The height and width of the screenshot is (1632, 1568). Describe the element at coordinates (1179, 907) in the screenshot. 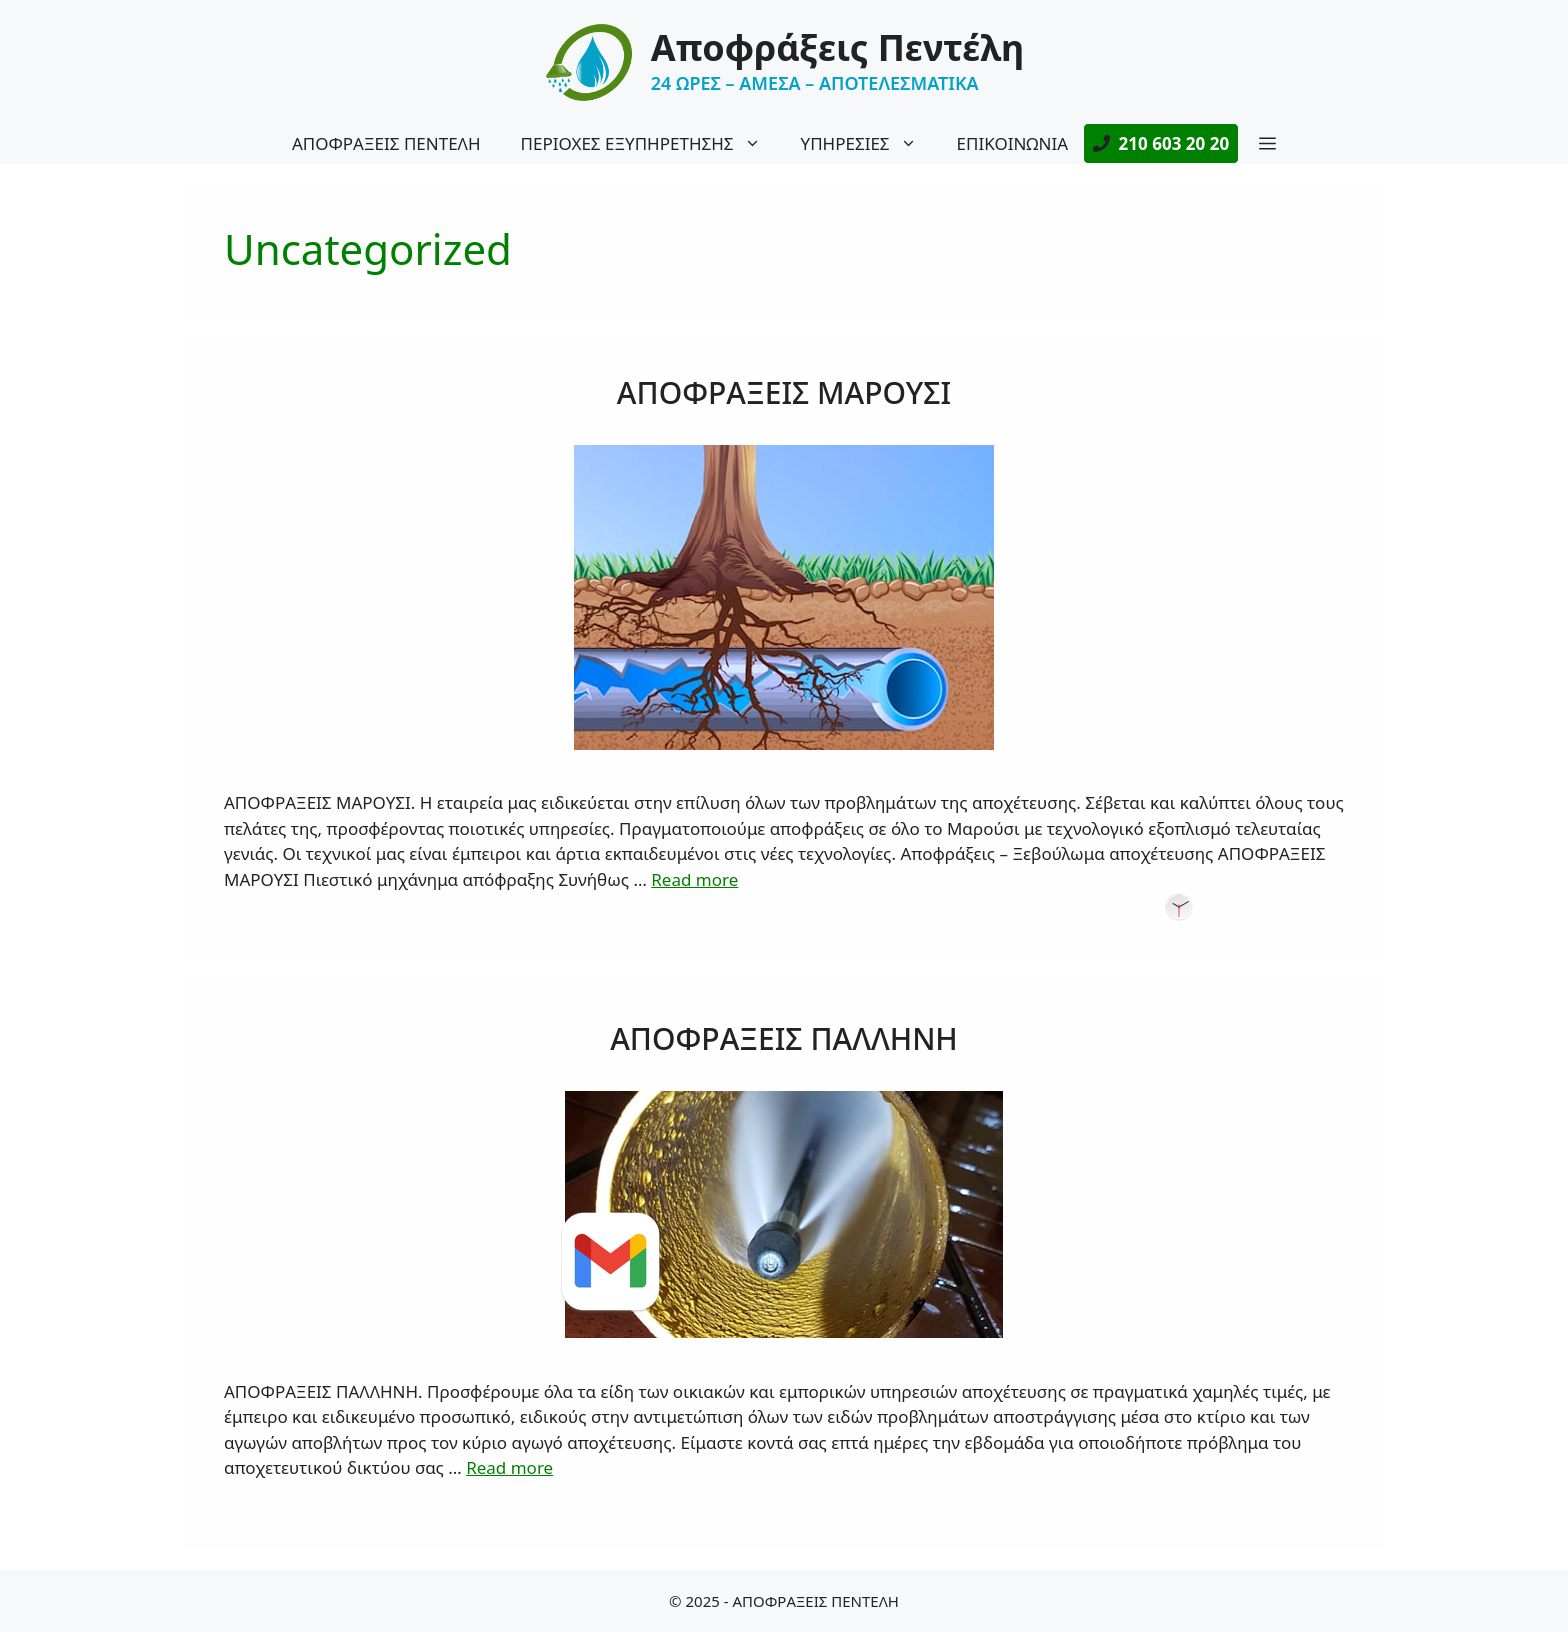

I see `access time and date administration settings` at that location.